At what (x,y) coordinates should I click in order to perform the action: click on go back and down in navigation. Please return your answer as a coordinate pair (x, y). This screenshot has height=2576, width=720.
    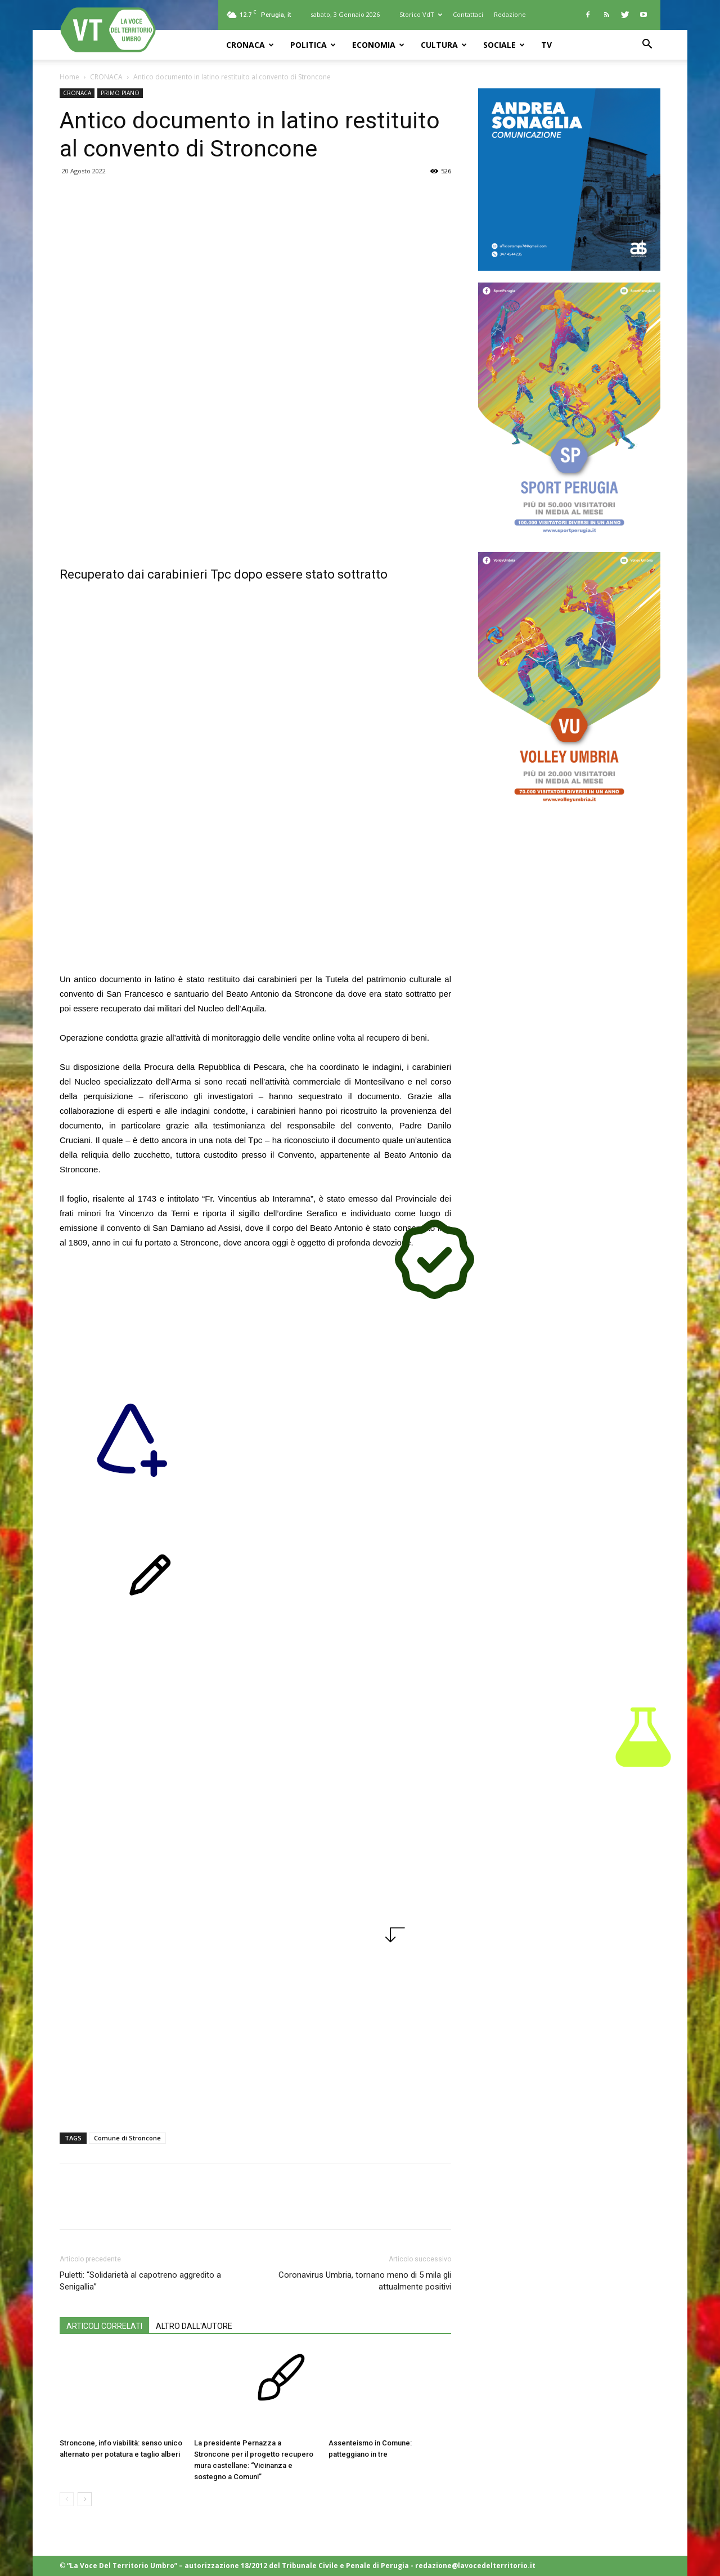
    Looking at the image, I should click on (394, 1933).